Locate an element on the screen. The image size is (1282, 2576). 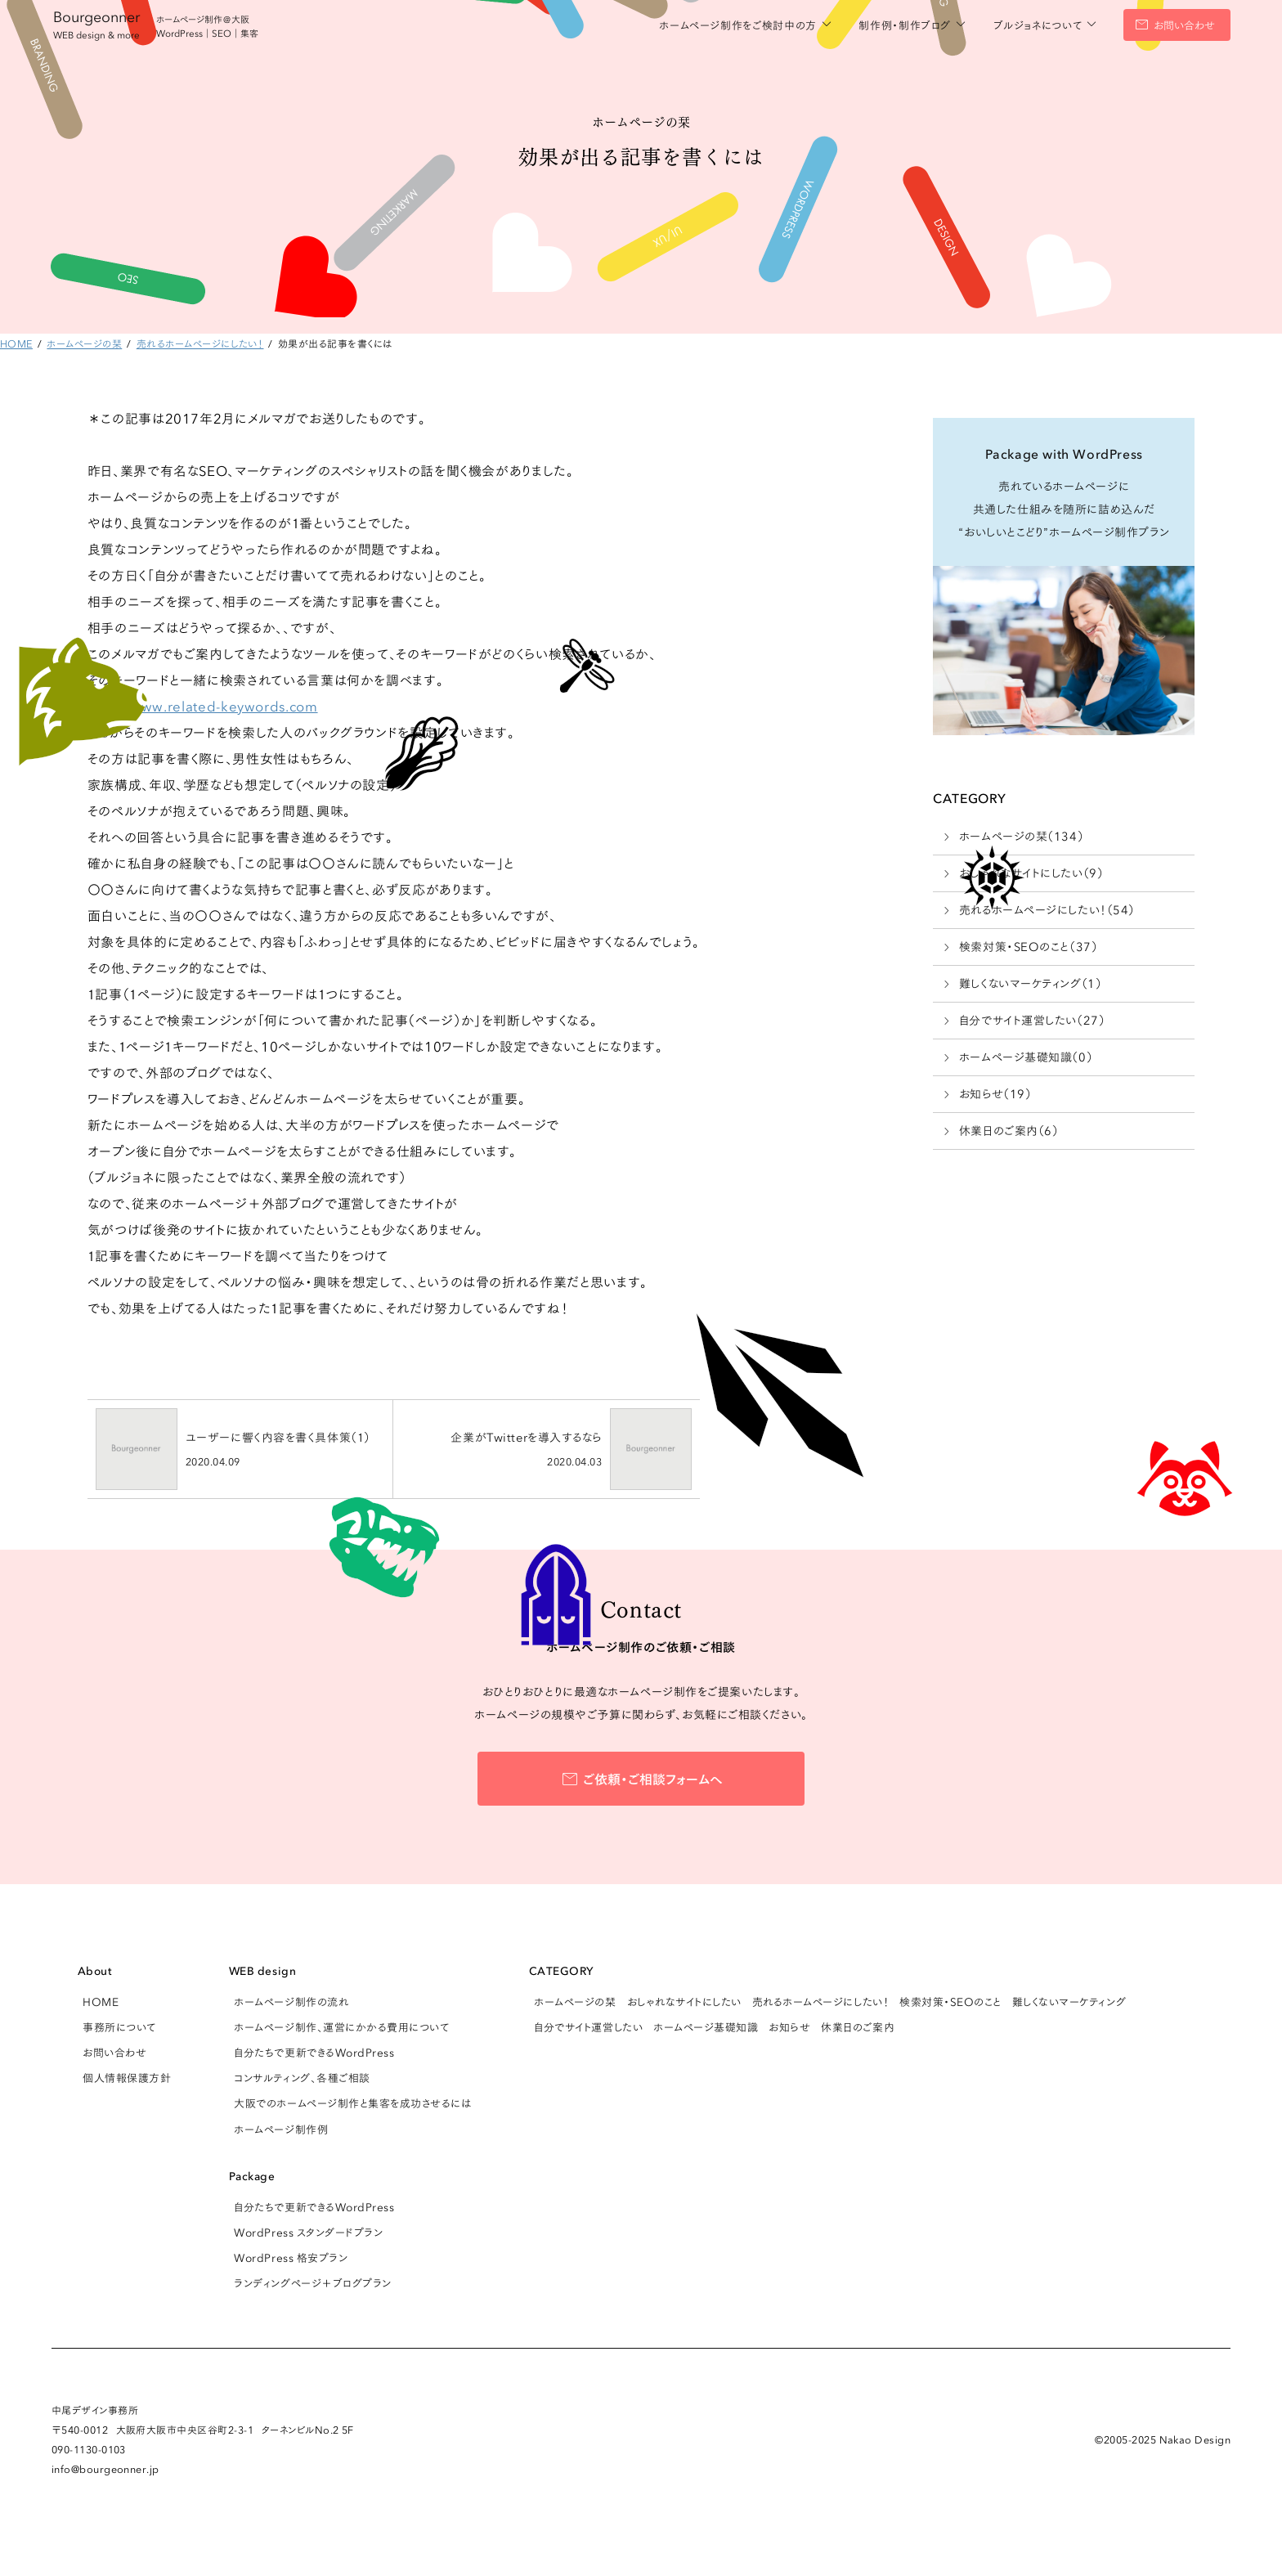
access dinosaur or paleontology content is located at coordinates (384, 1547).